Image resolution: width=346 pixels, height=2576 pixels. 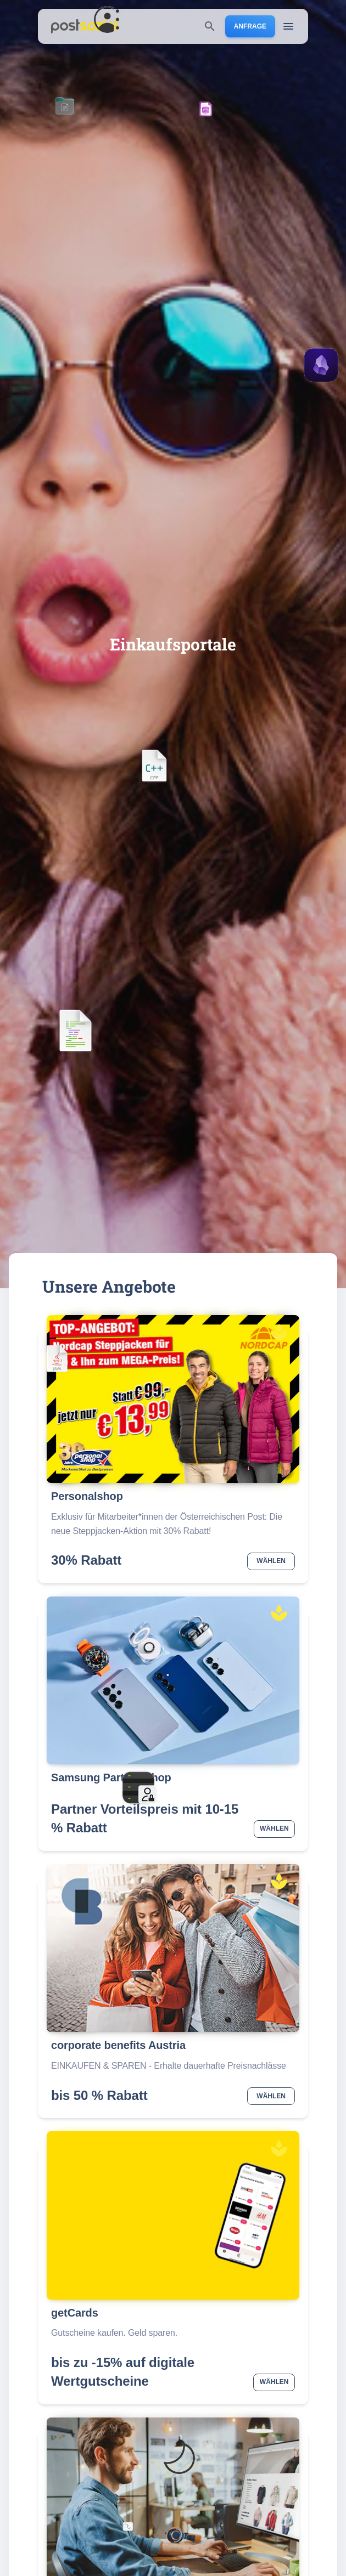 What do you see at coordinates (138, 1788) in the screenshot?
I see `configure NIS (network information service) server settings` at bounding box center [138, 1788].